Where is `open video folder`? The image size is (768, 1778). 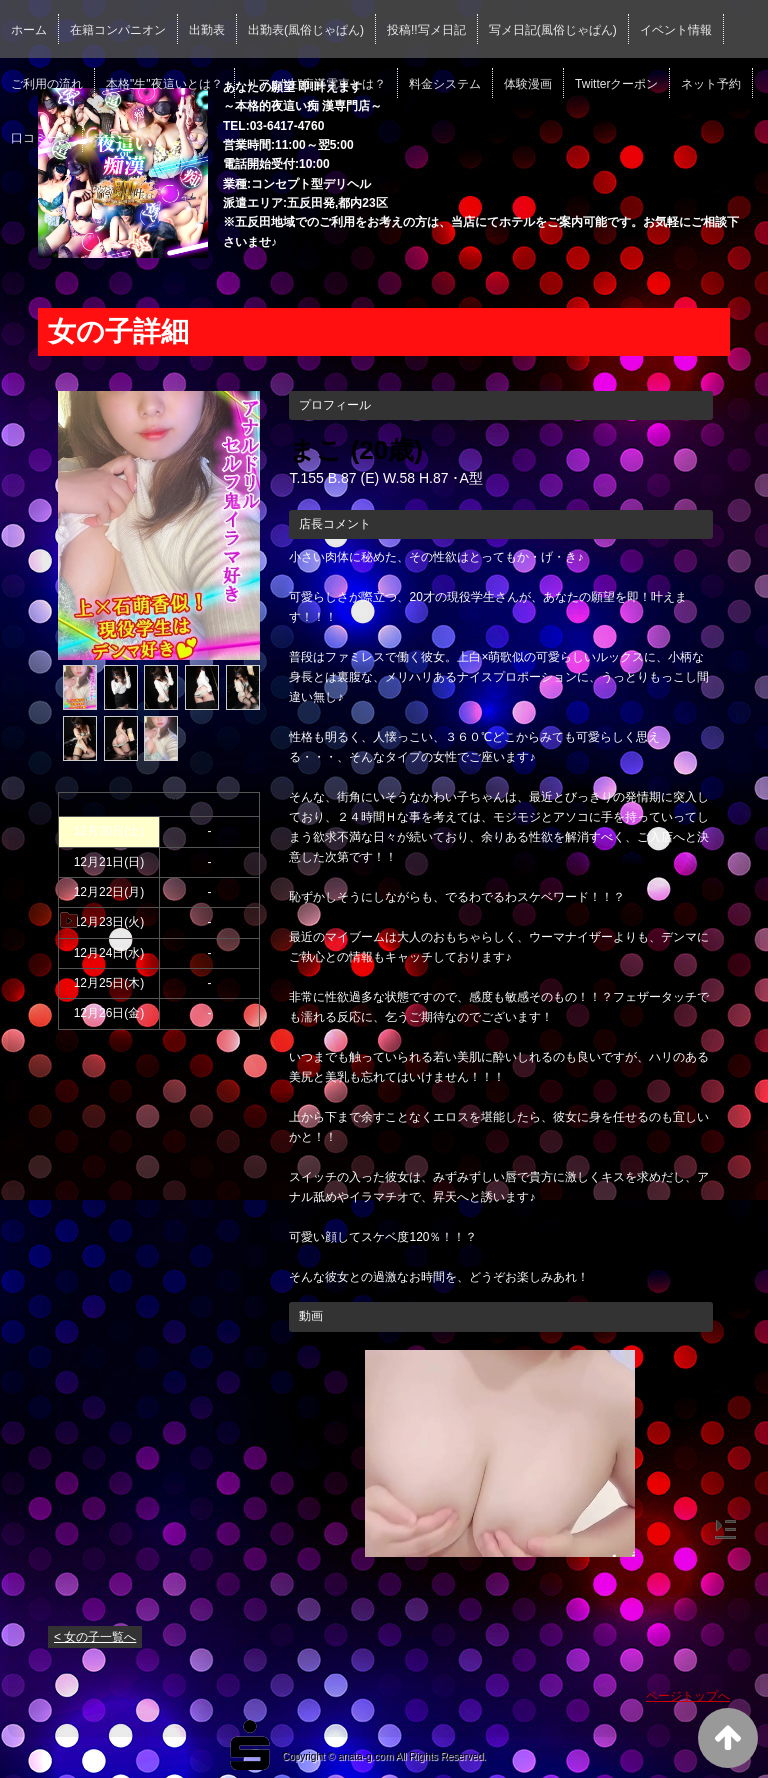
open video folder is located at coordinates (69, 920).